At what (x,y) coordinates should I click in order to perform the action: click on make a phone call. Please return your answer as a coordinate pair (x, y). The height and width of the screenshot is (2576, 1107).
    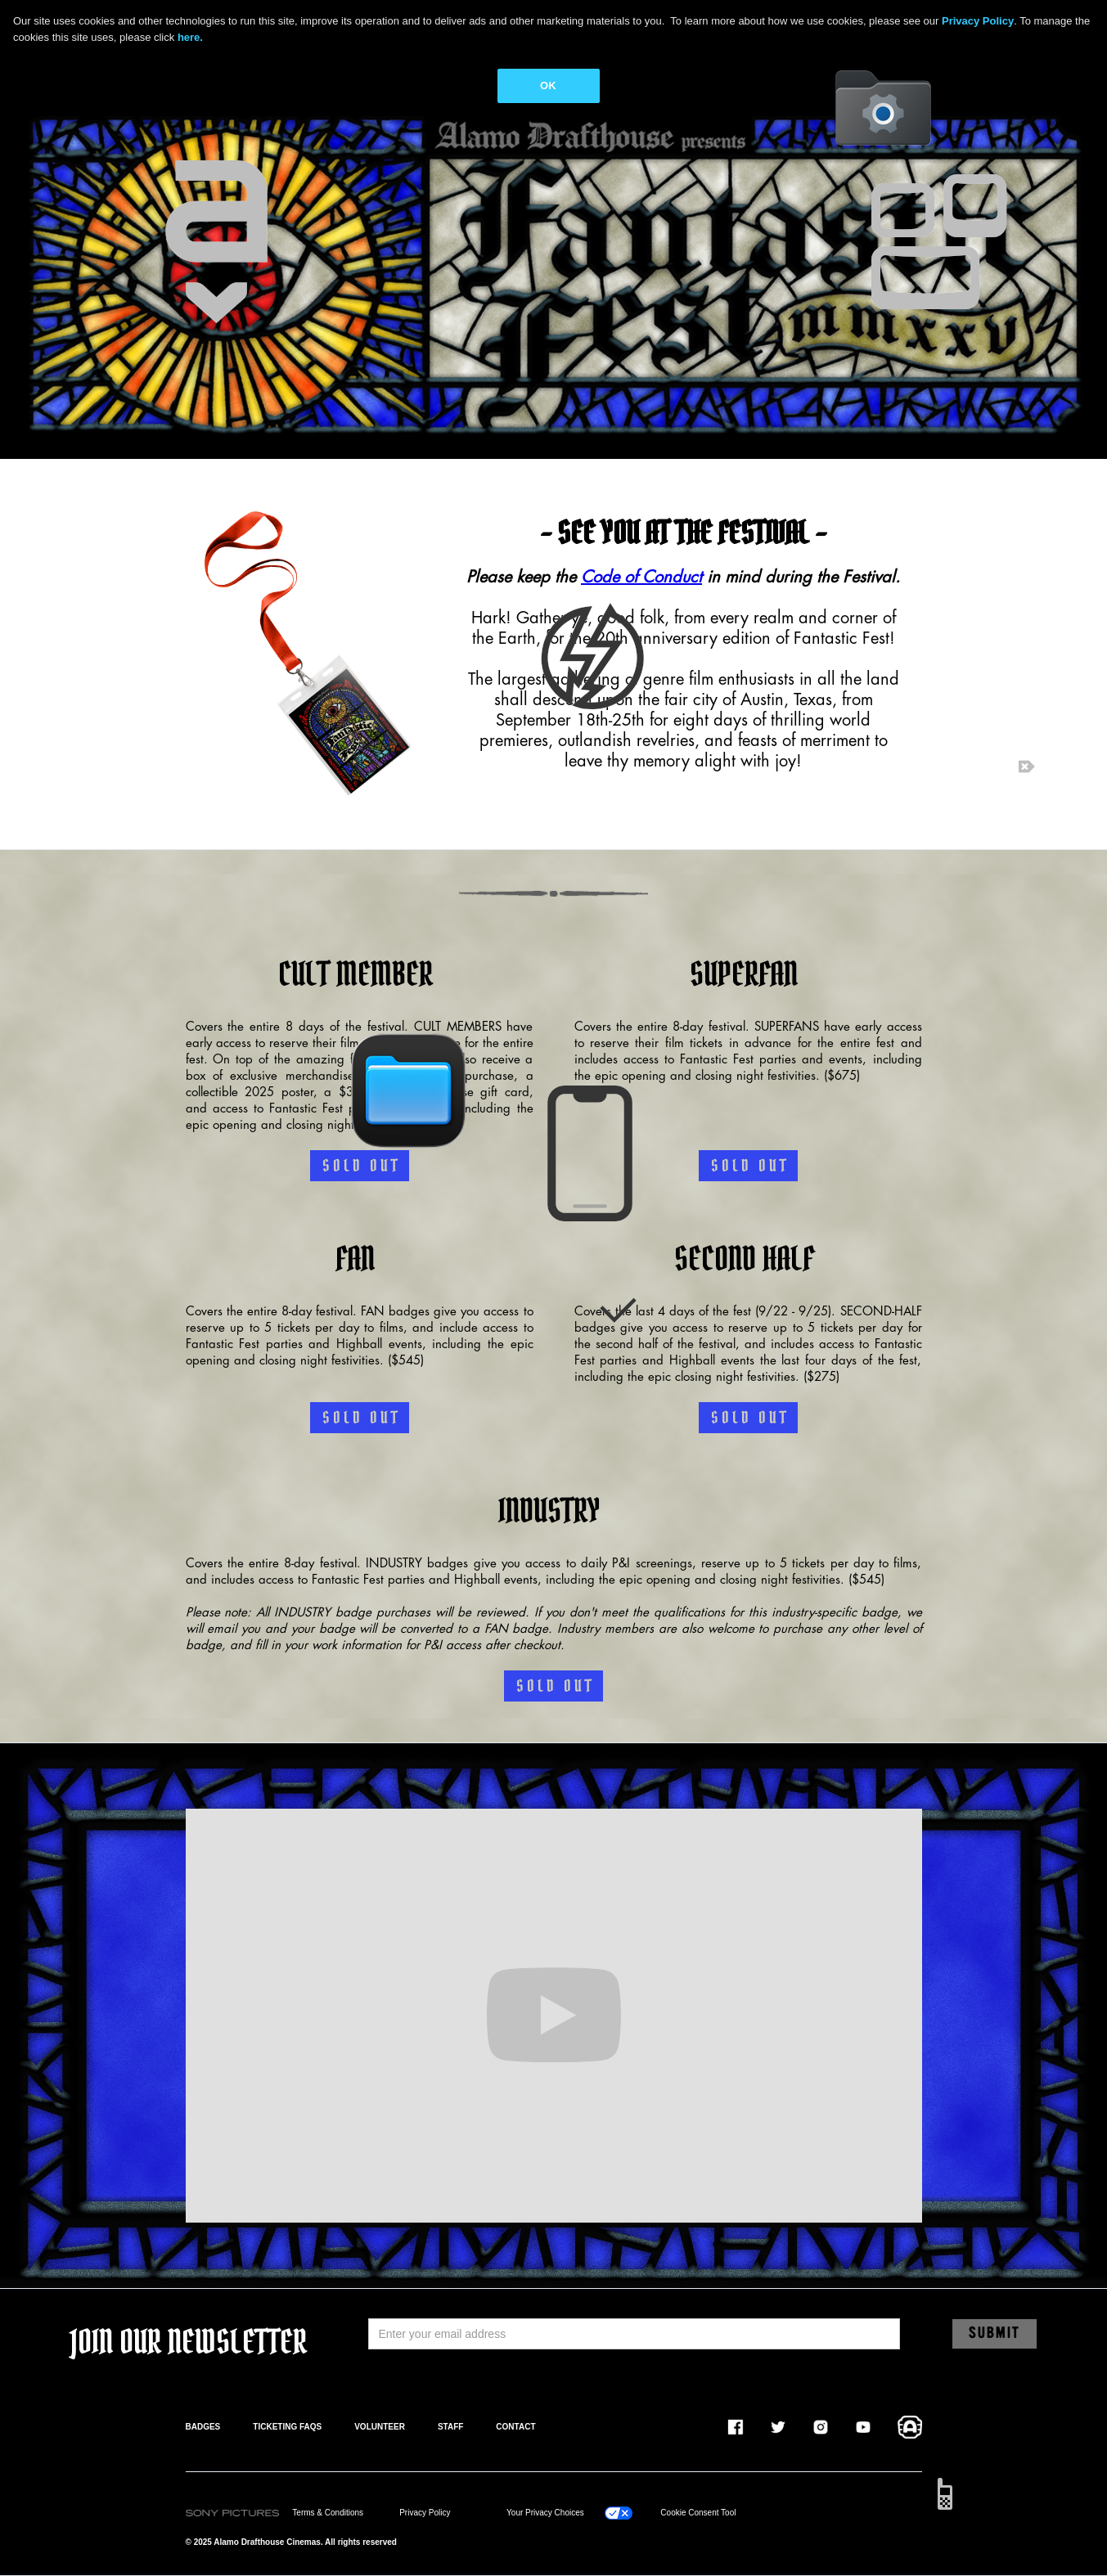
    Looking at the image, I should click on (945, 2495).